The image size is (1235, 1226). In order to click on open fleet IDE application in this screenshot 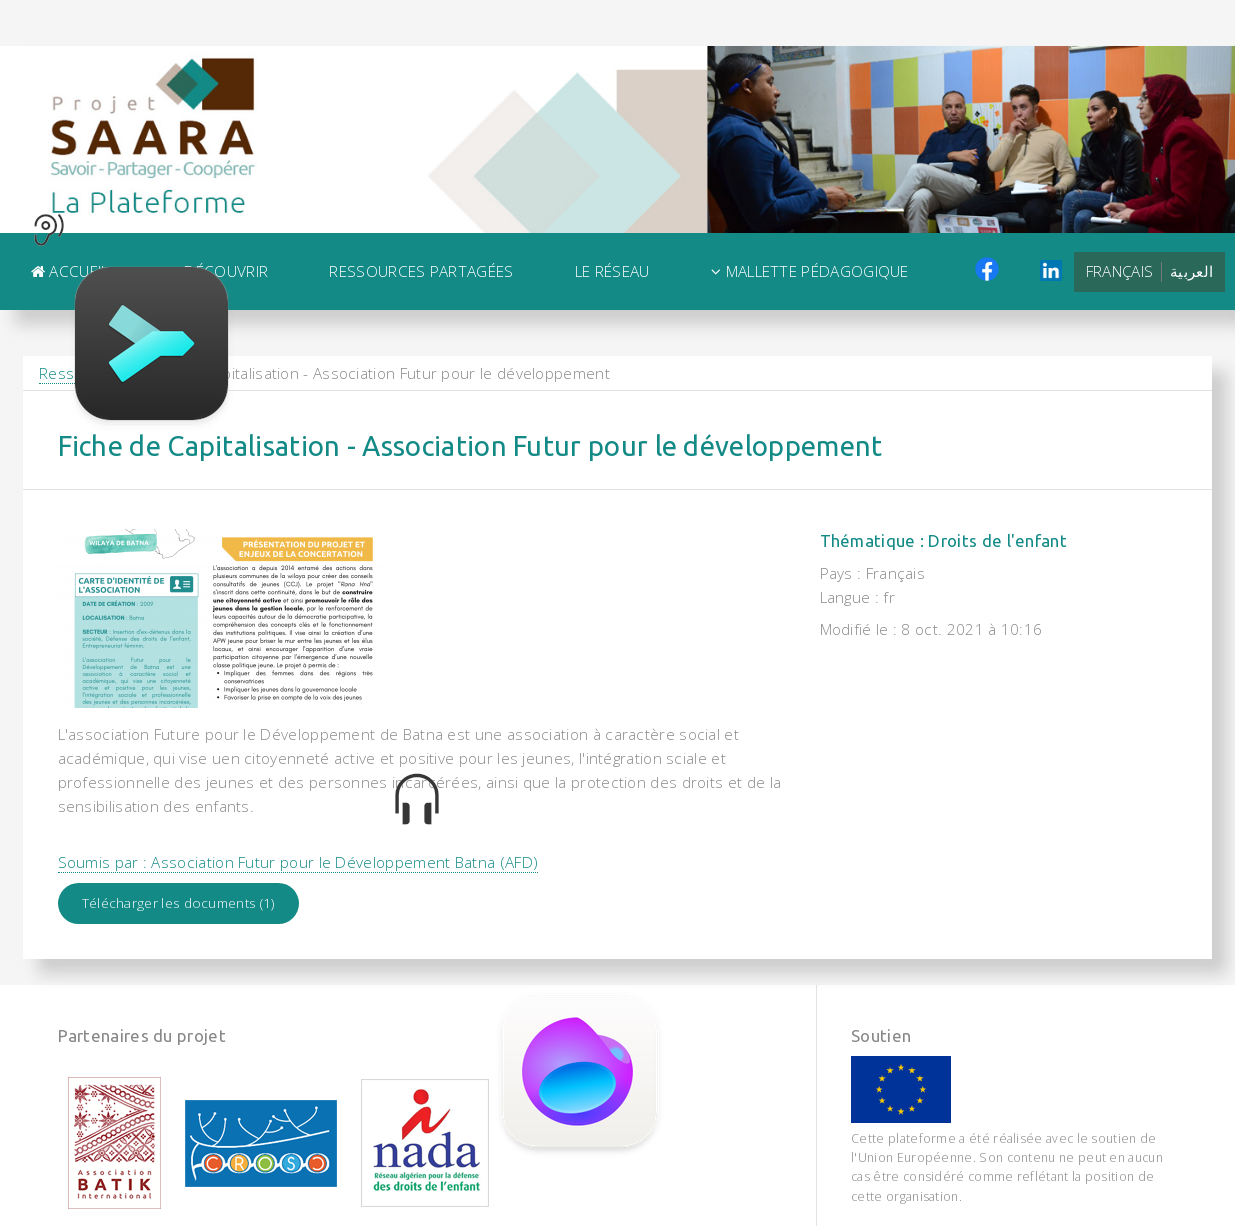, I will do `click(577, 1071)`.